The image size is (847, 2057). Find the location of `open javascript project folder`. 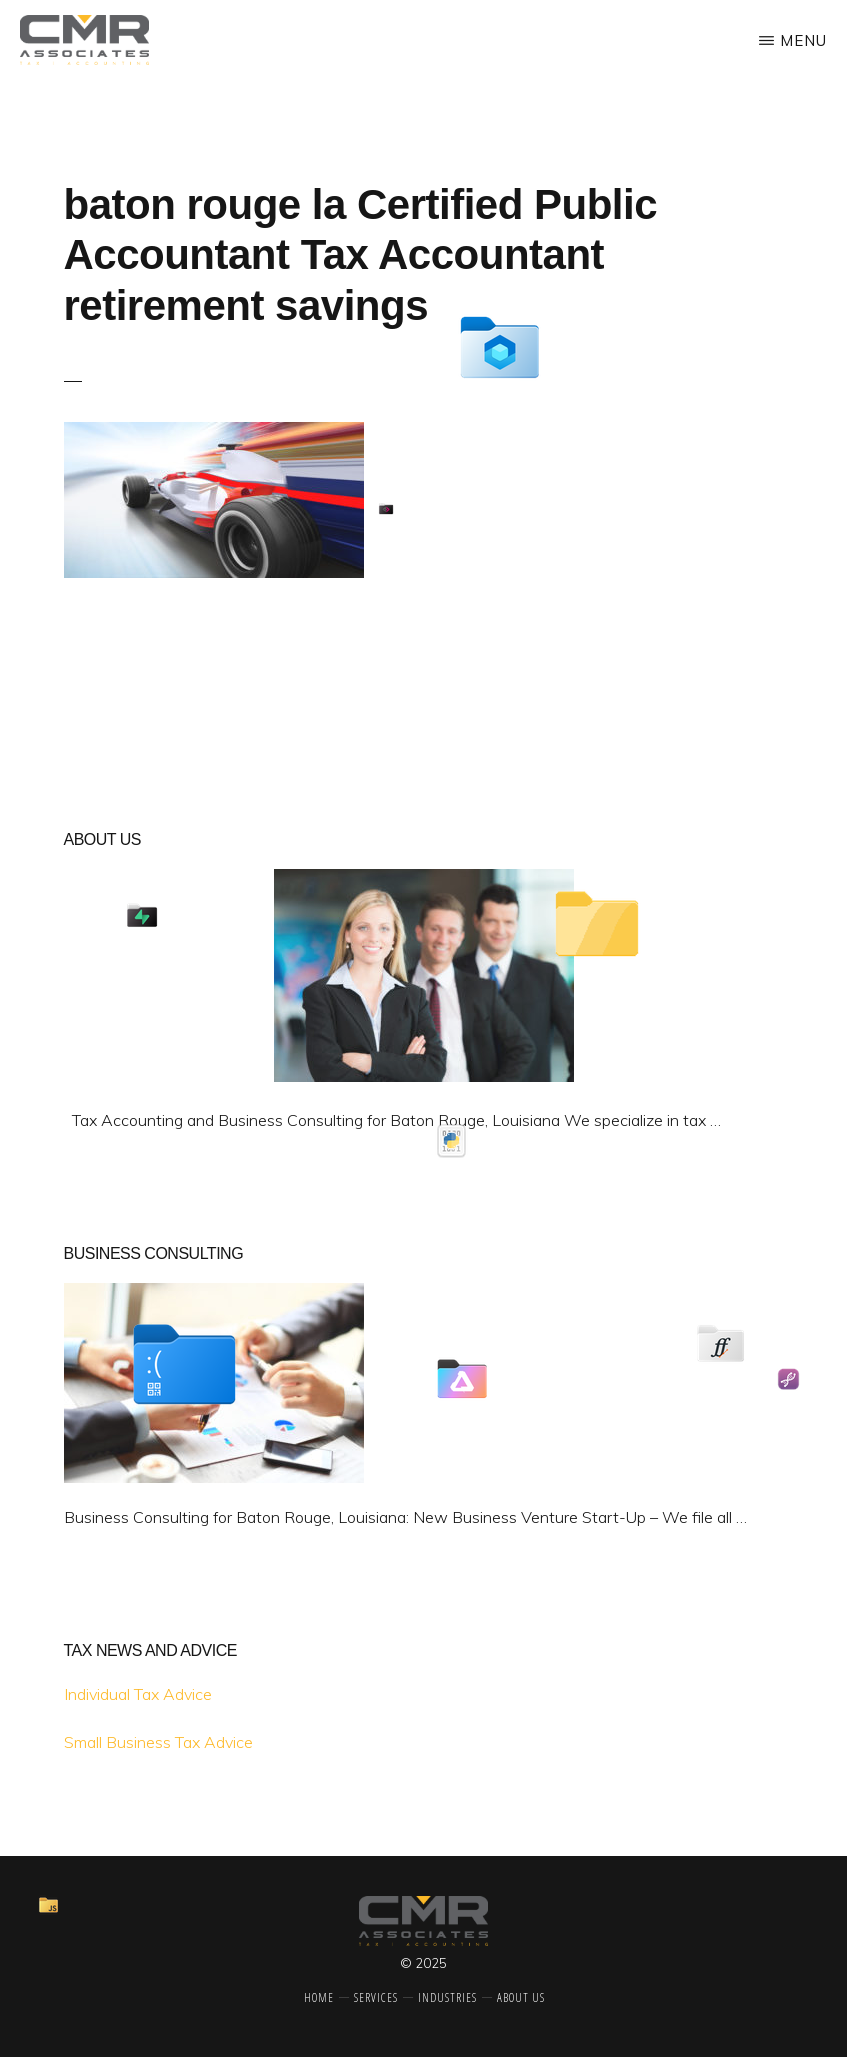

open javascript project folder is located at coordinates (48, 1905).